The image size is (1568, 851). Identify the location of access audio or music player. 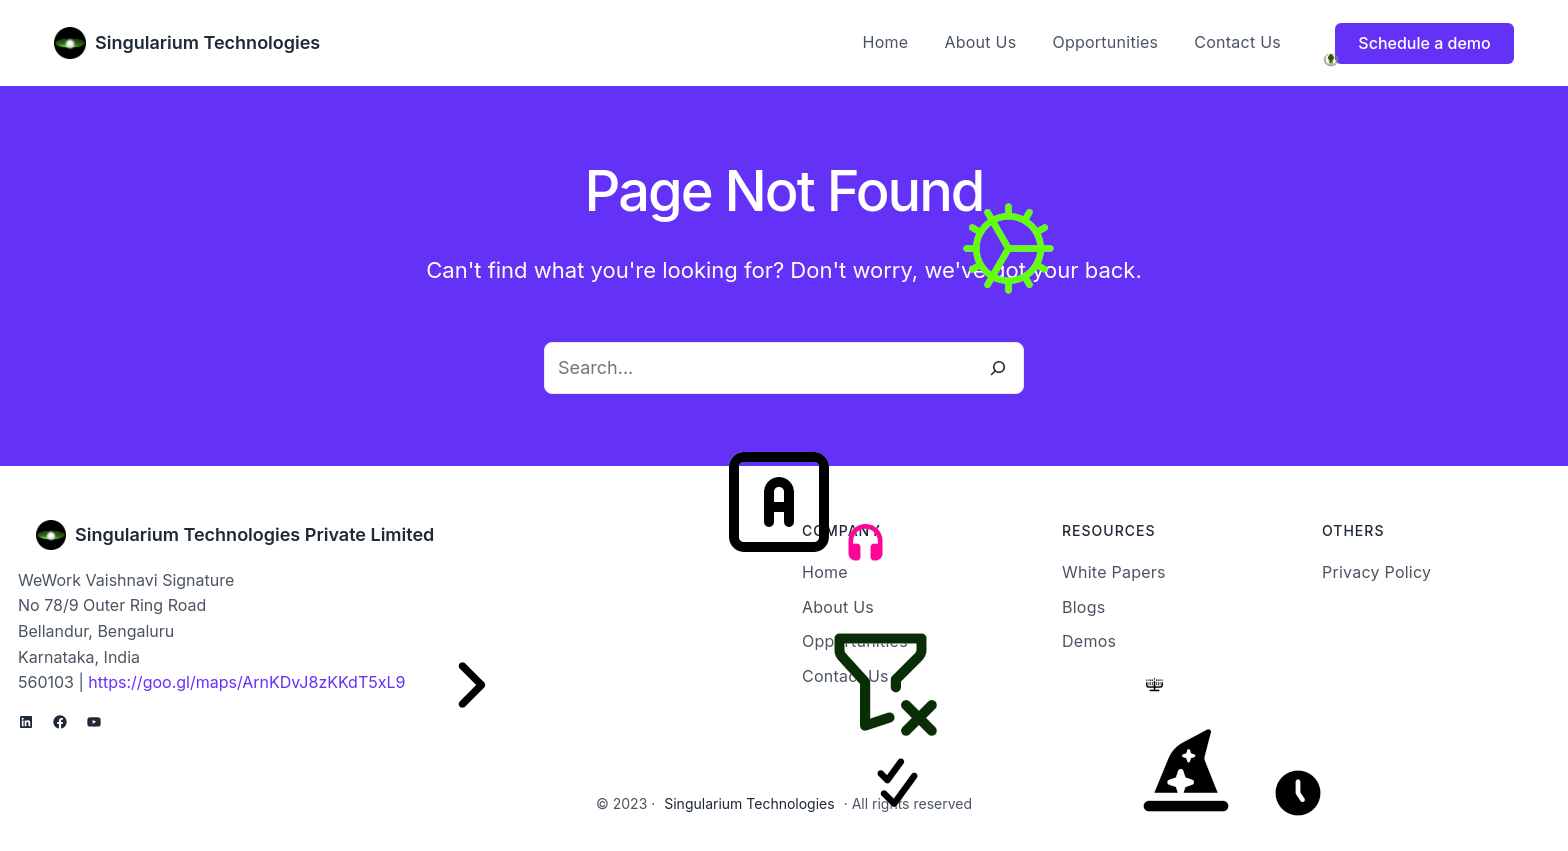
(865, 543).